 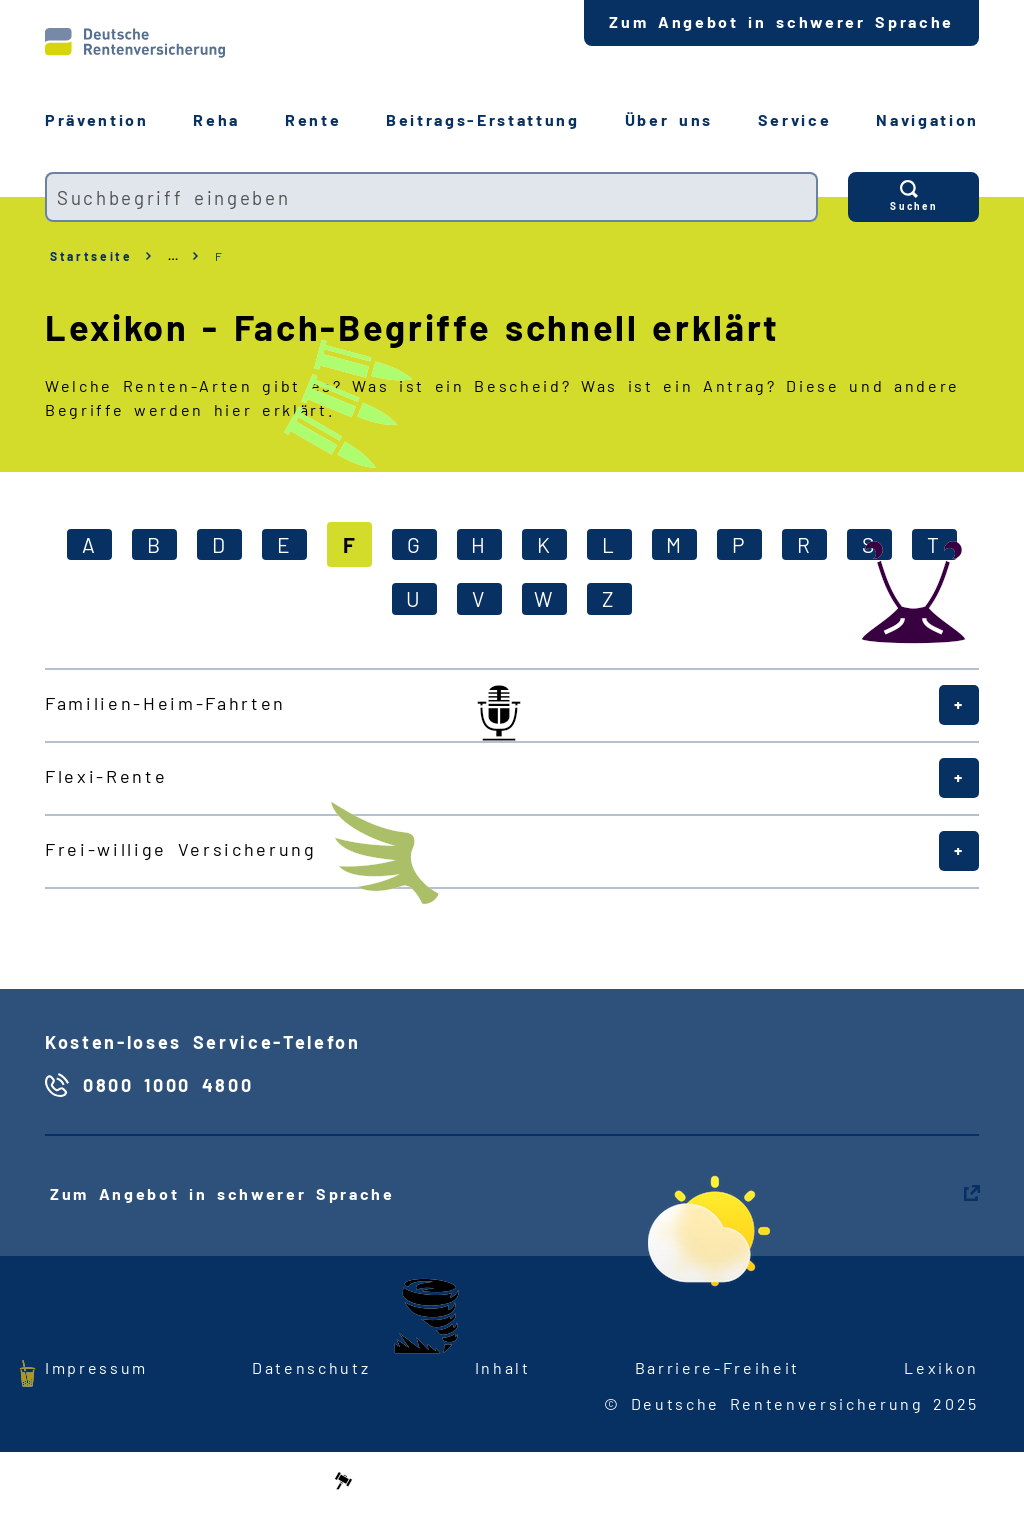 I want to click on indicates severe weather alert or tornado warning, so click(x=432, y=1316).